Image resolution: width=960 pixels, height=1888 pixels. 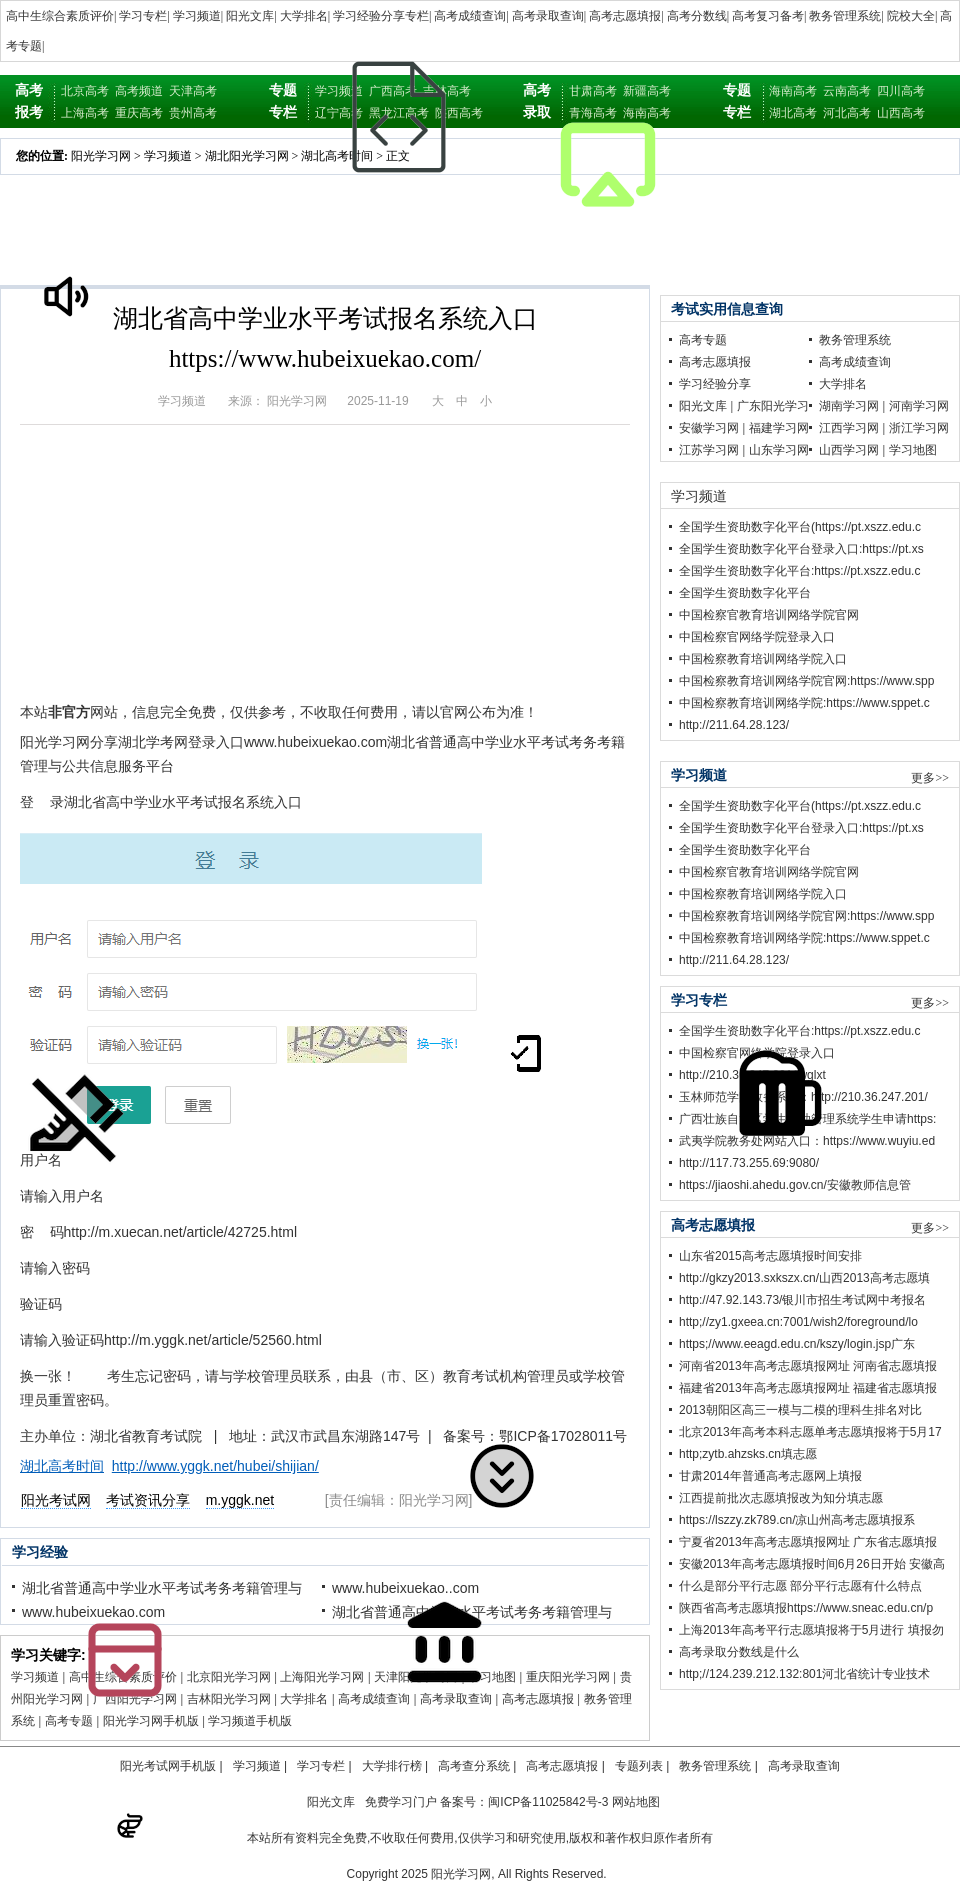 What do you see at coordinates (130, 1826) in the screenshot?
I see `select shrimp or shellfish as a food preference` at bounding box center [130, 1826].